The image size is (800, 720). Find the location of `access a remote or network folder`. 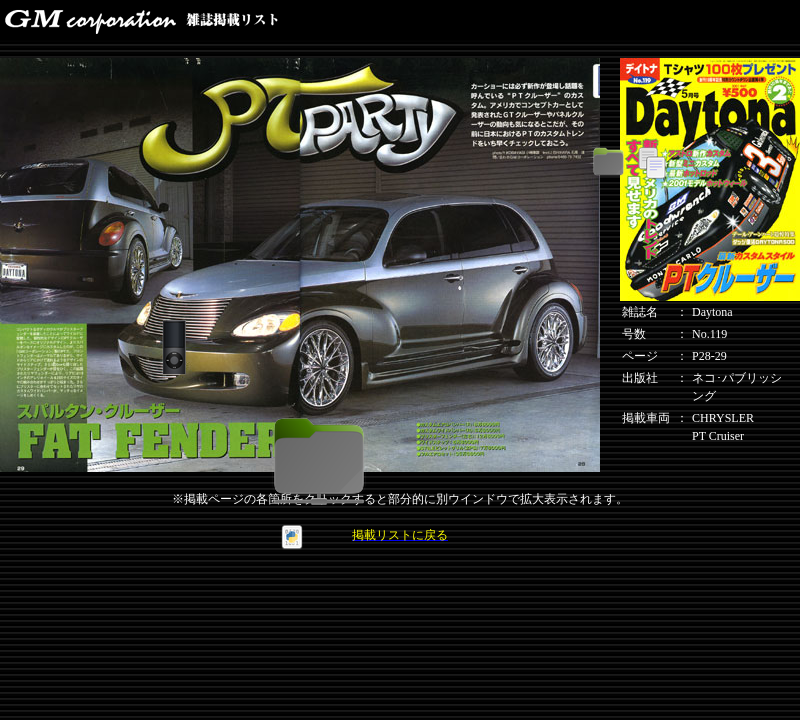

access a remote or network folder is located at coordinates (319, 460).